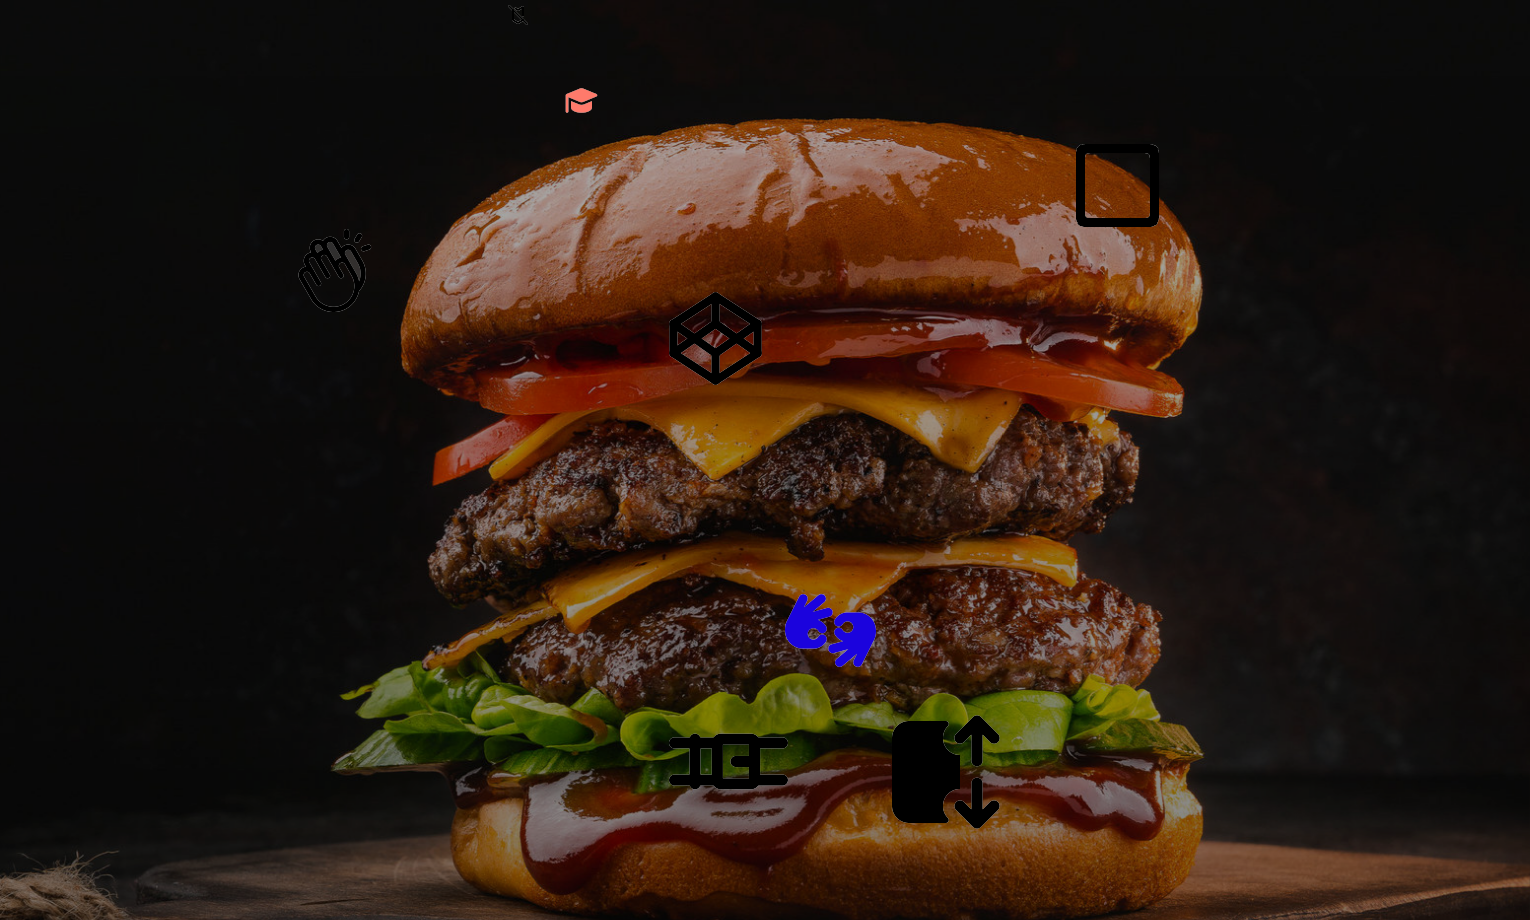  Describe the element at coordinates (830, 630) in the screenshot. I see `enable ASL interpretation services` at that location.